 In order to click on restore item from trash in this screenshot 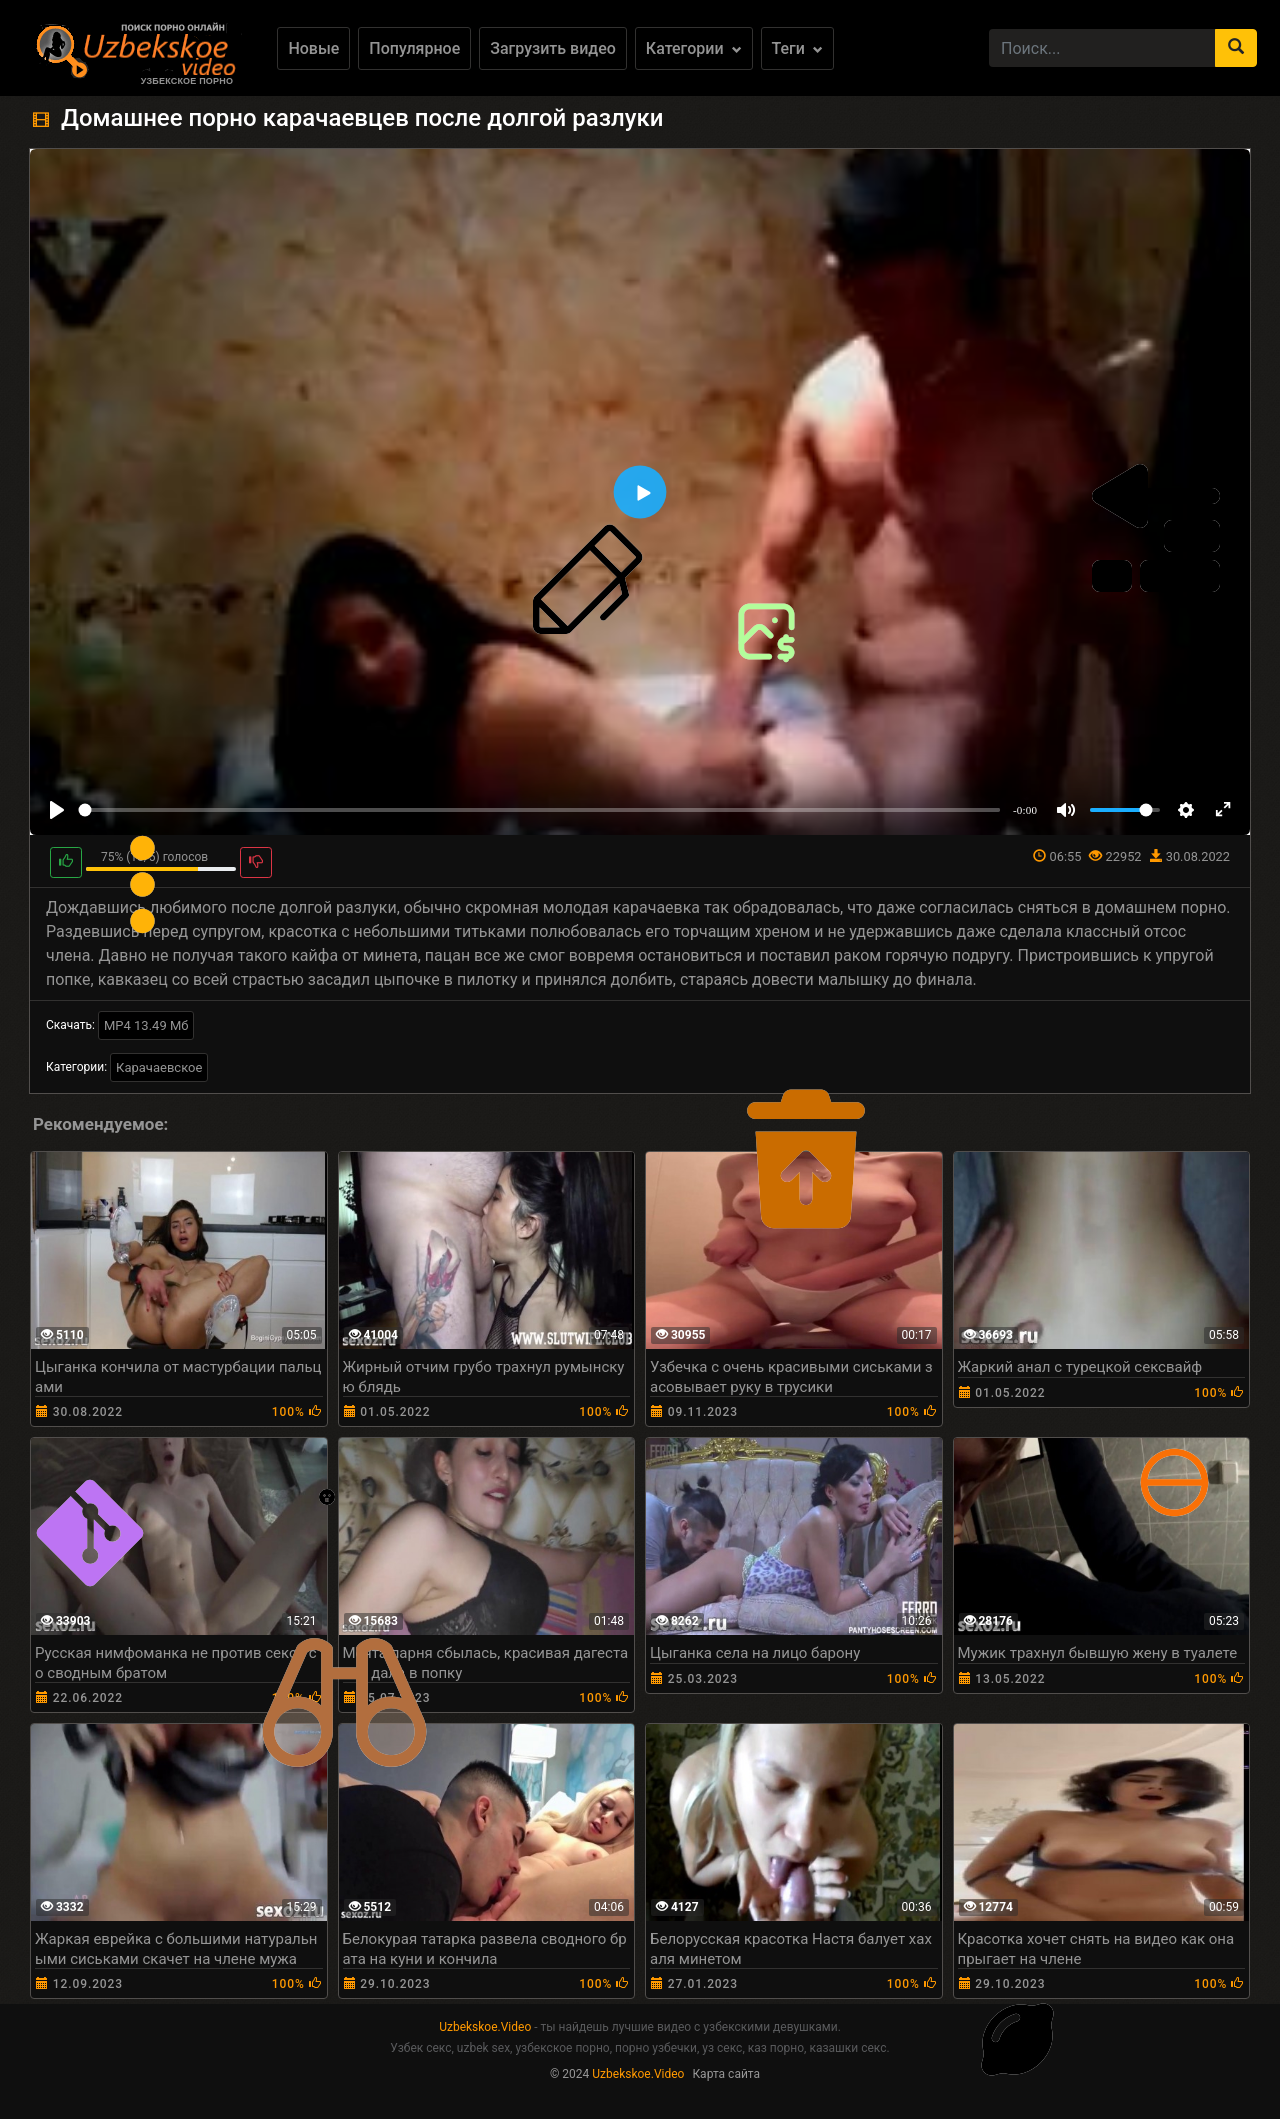, I will do `click(806, 1161)`.